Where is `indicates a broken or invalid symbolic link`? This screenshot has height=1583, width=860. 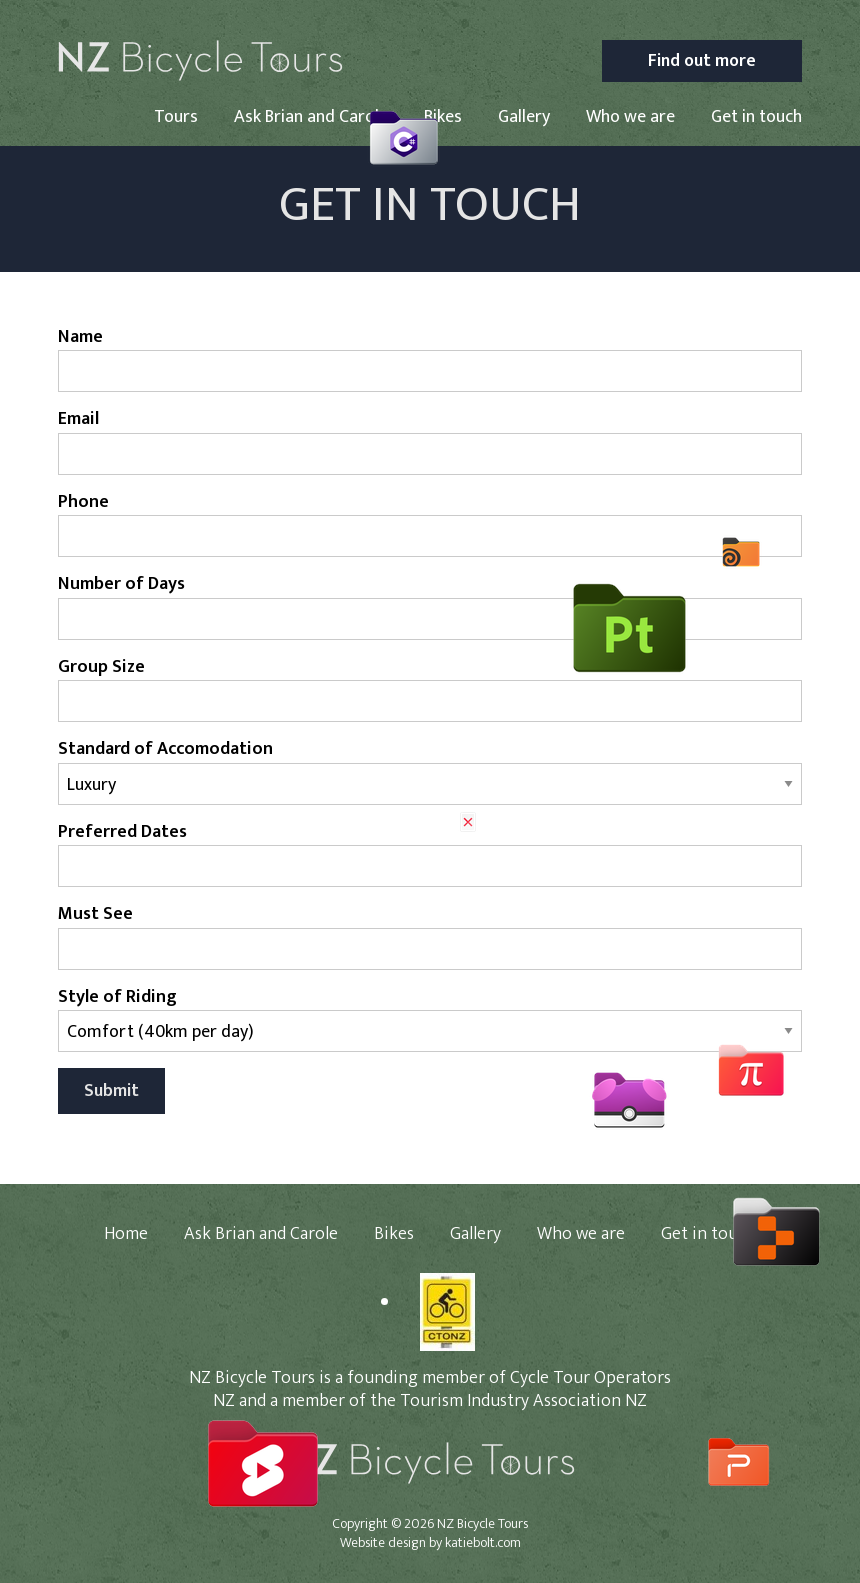 indicates a broken or invalid symbolic link is located at coordinates (468, 822).